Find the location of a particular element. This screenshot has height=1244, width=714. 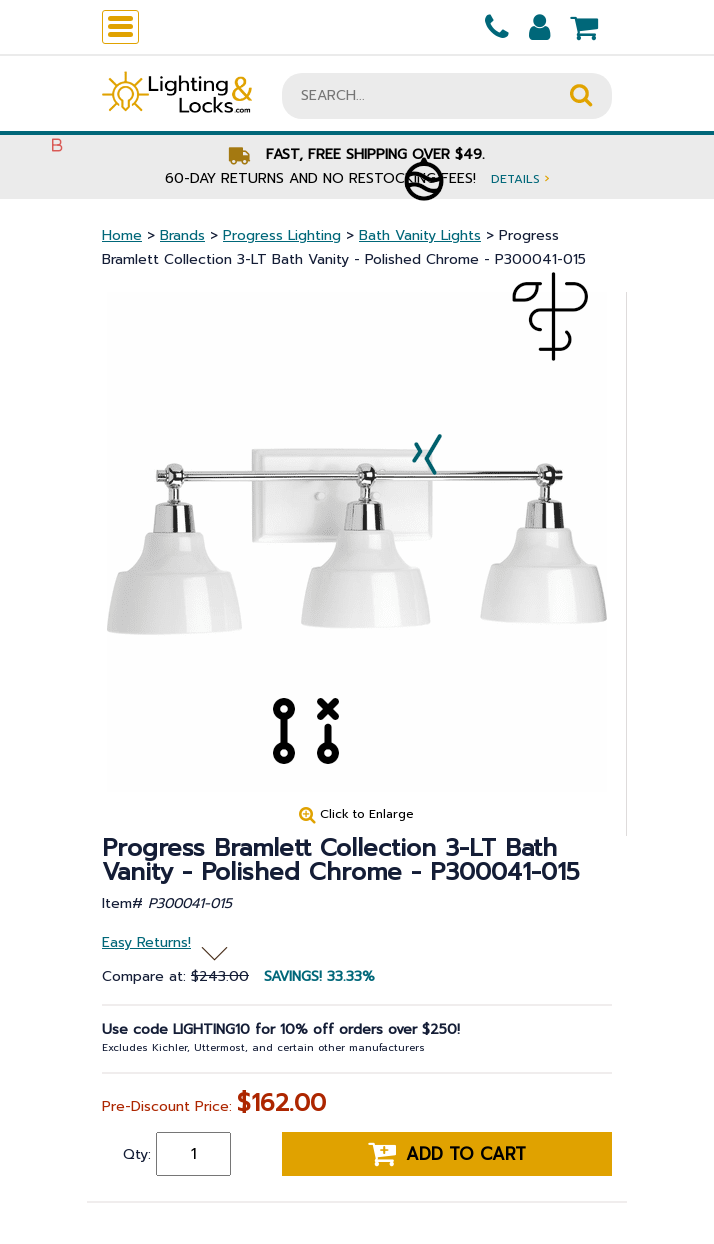

connect with xing professional network is located at coordinates (426, 454).